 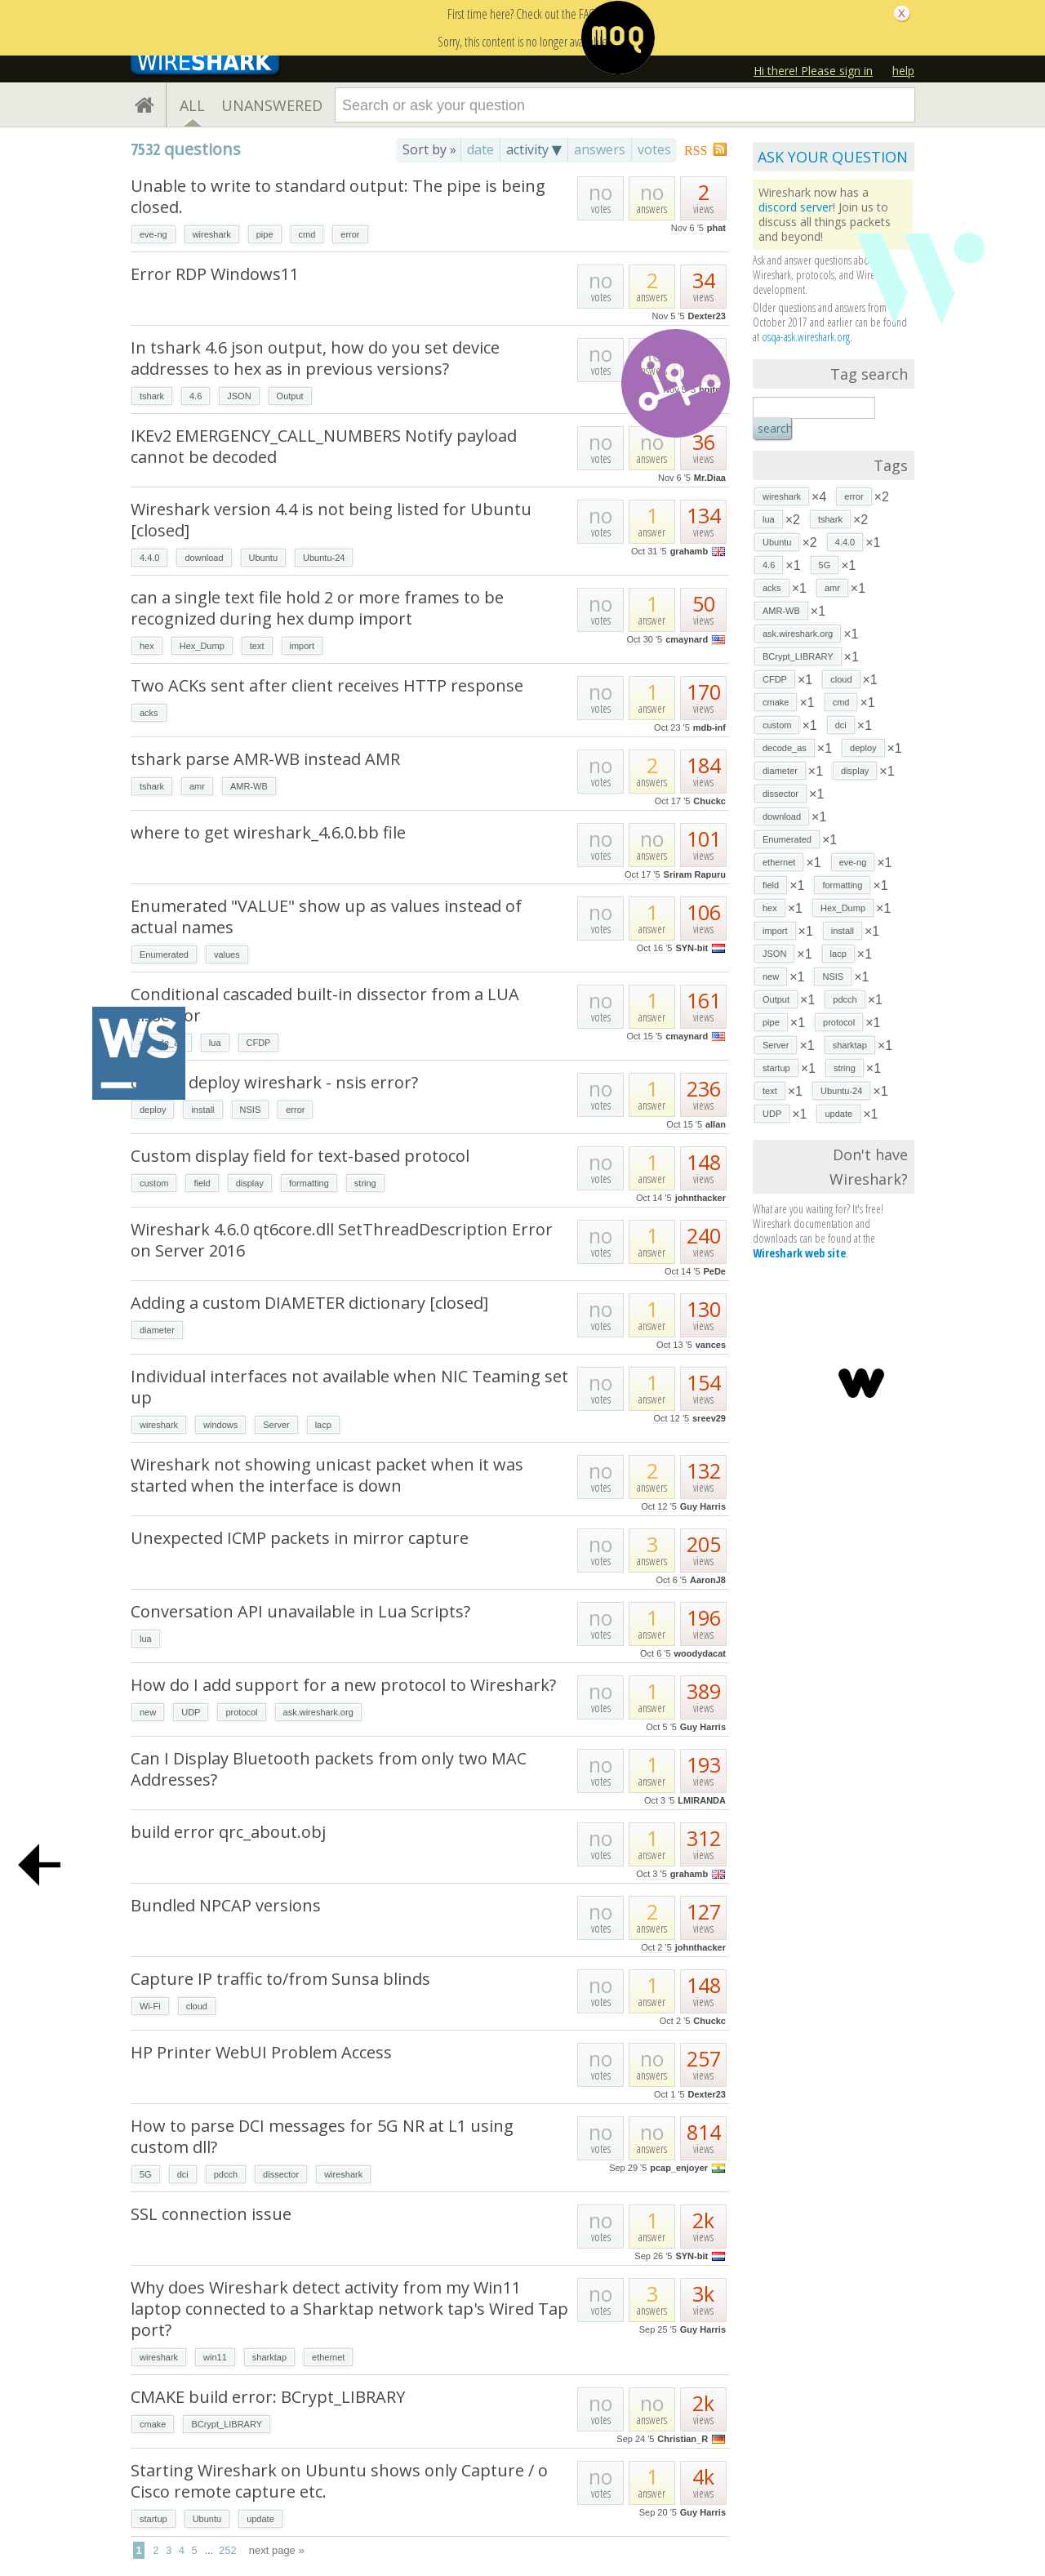 I want to click on open the Wantedly app, so click(x=920, y=278).